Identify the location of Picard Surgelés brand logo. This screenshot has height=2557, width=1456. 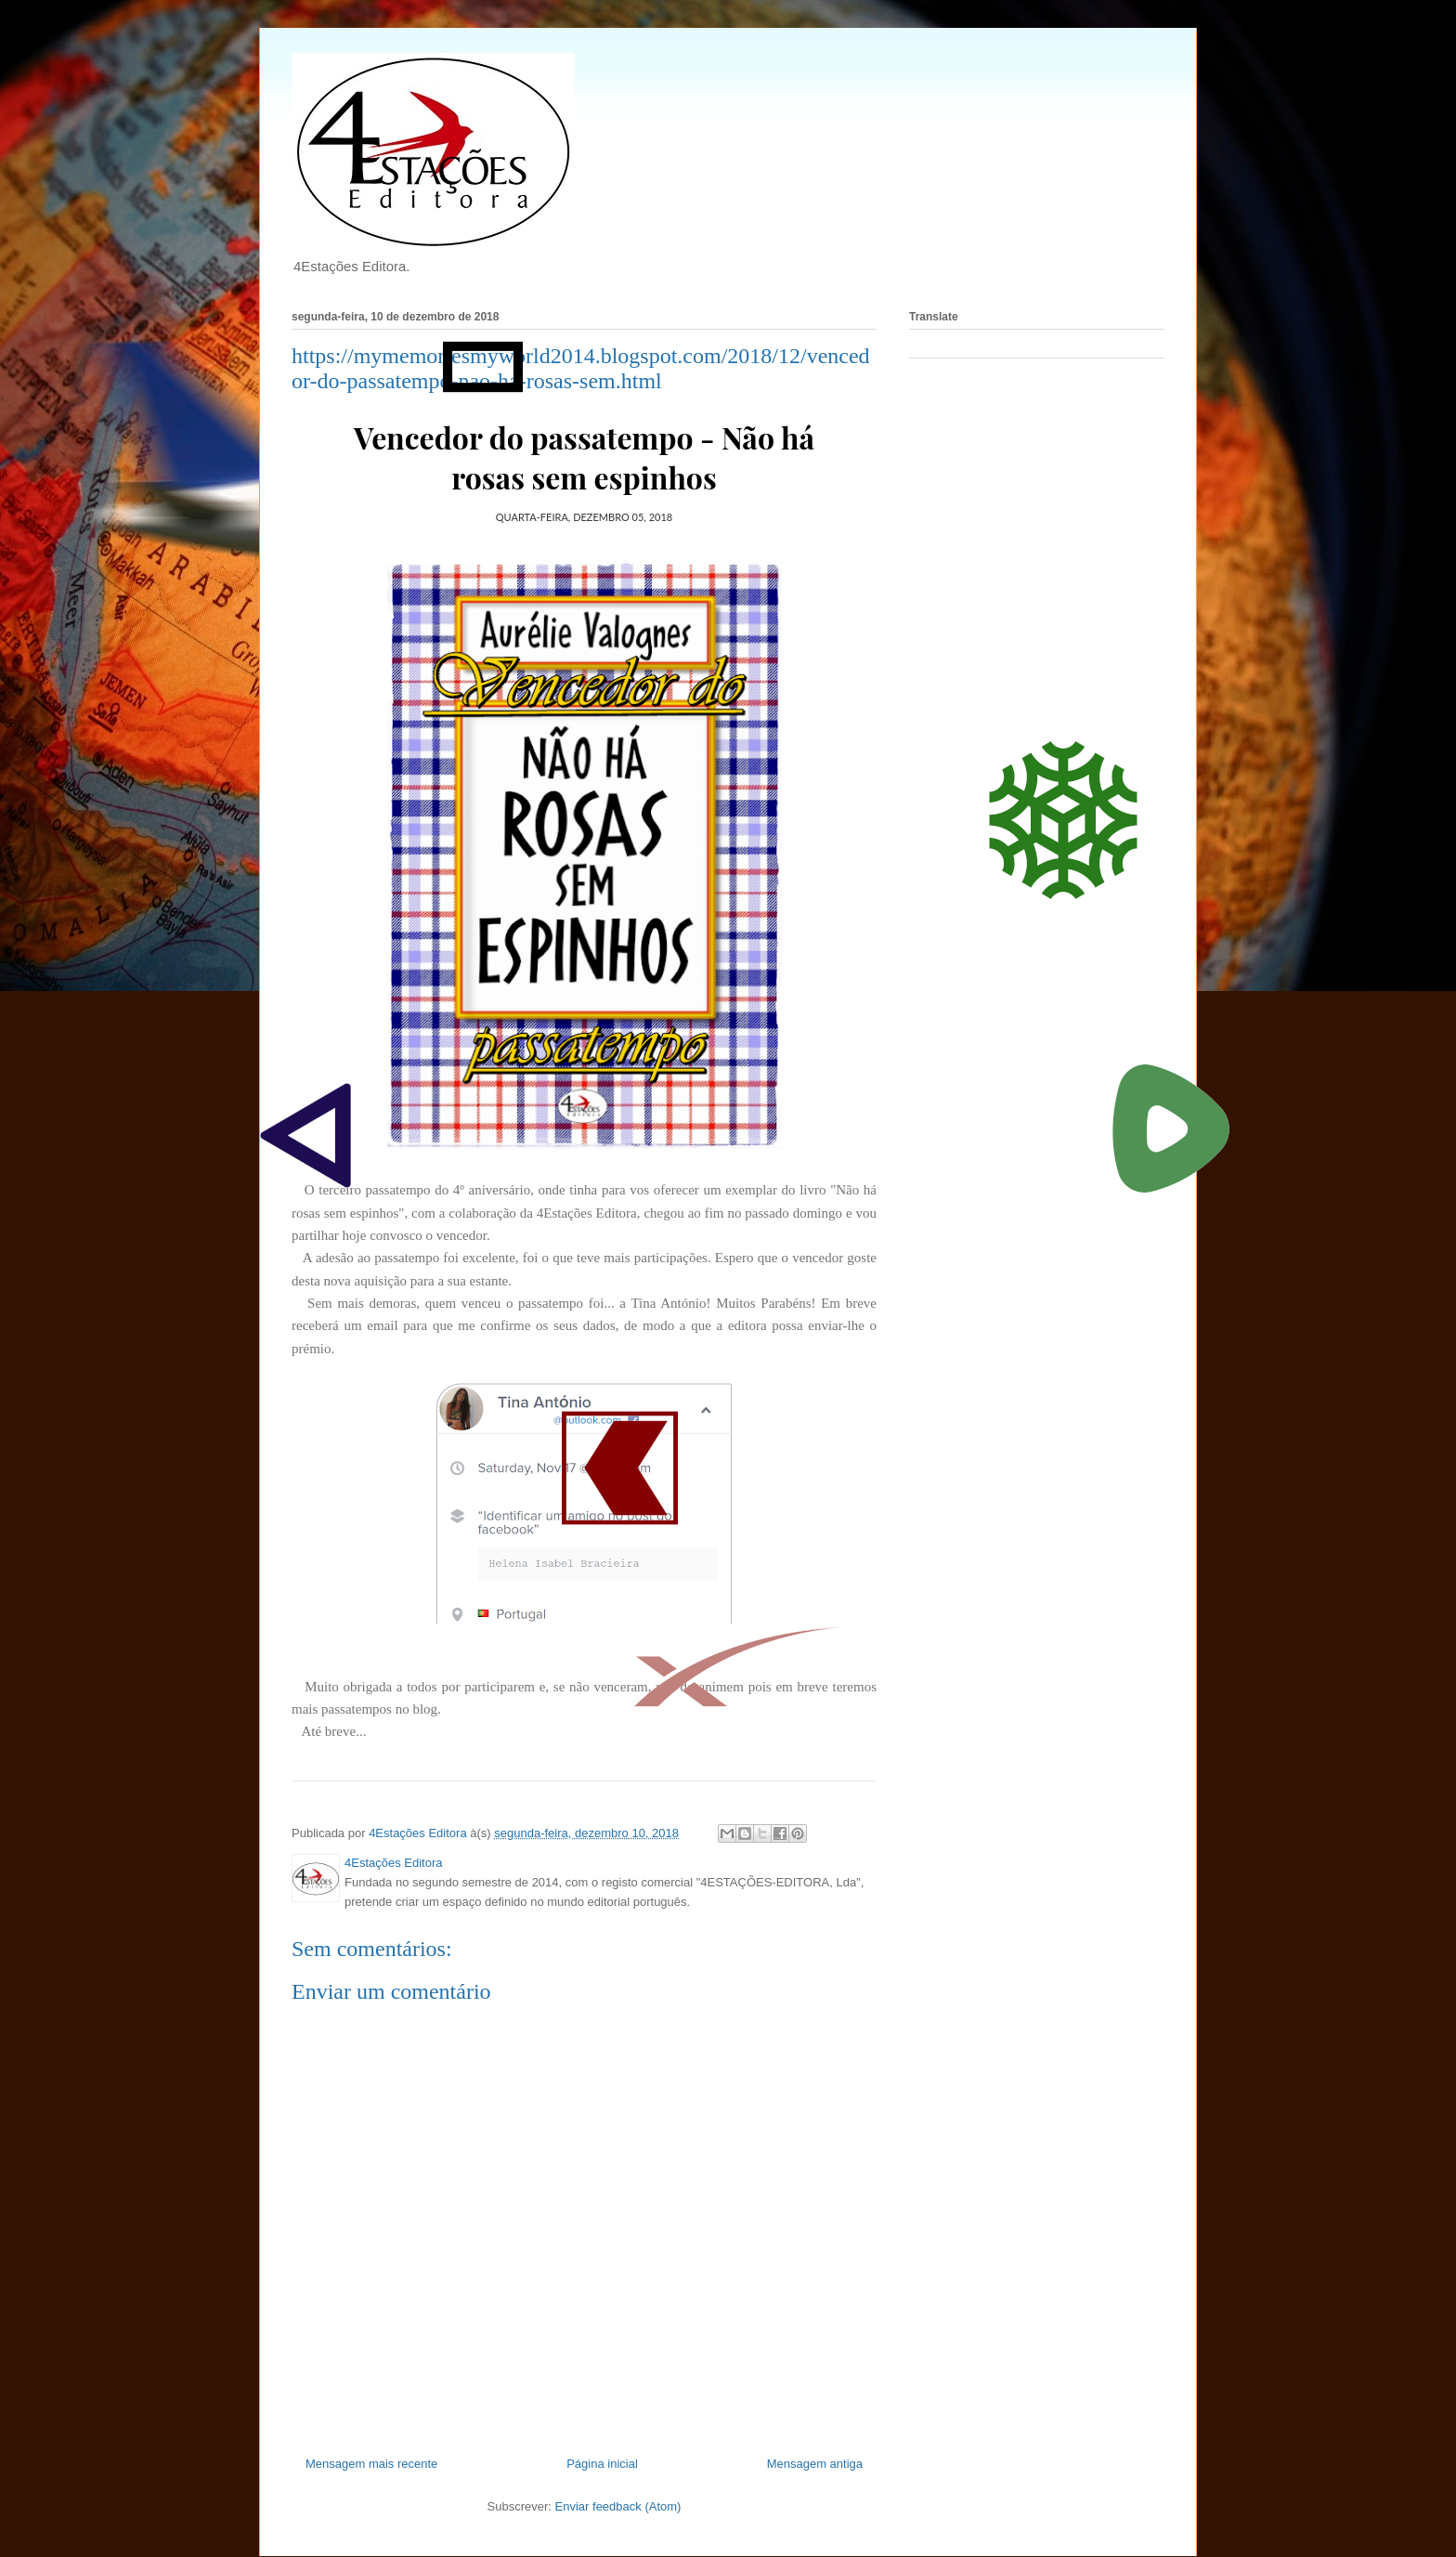
(1063, 820).